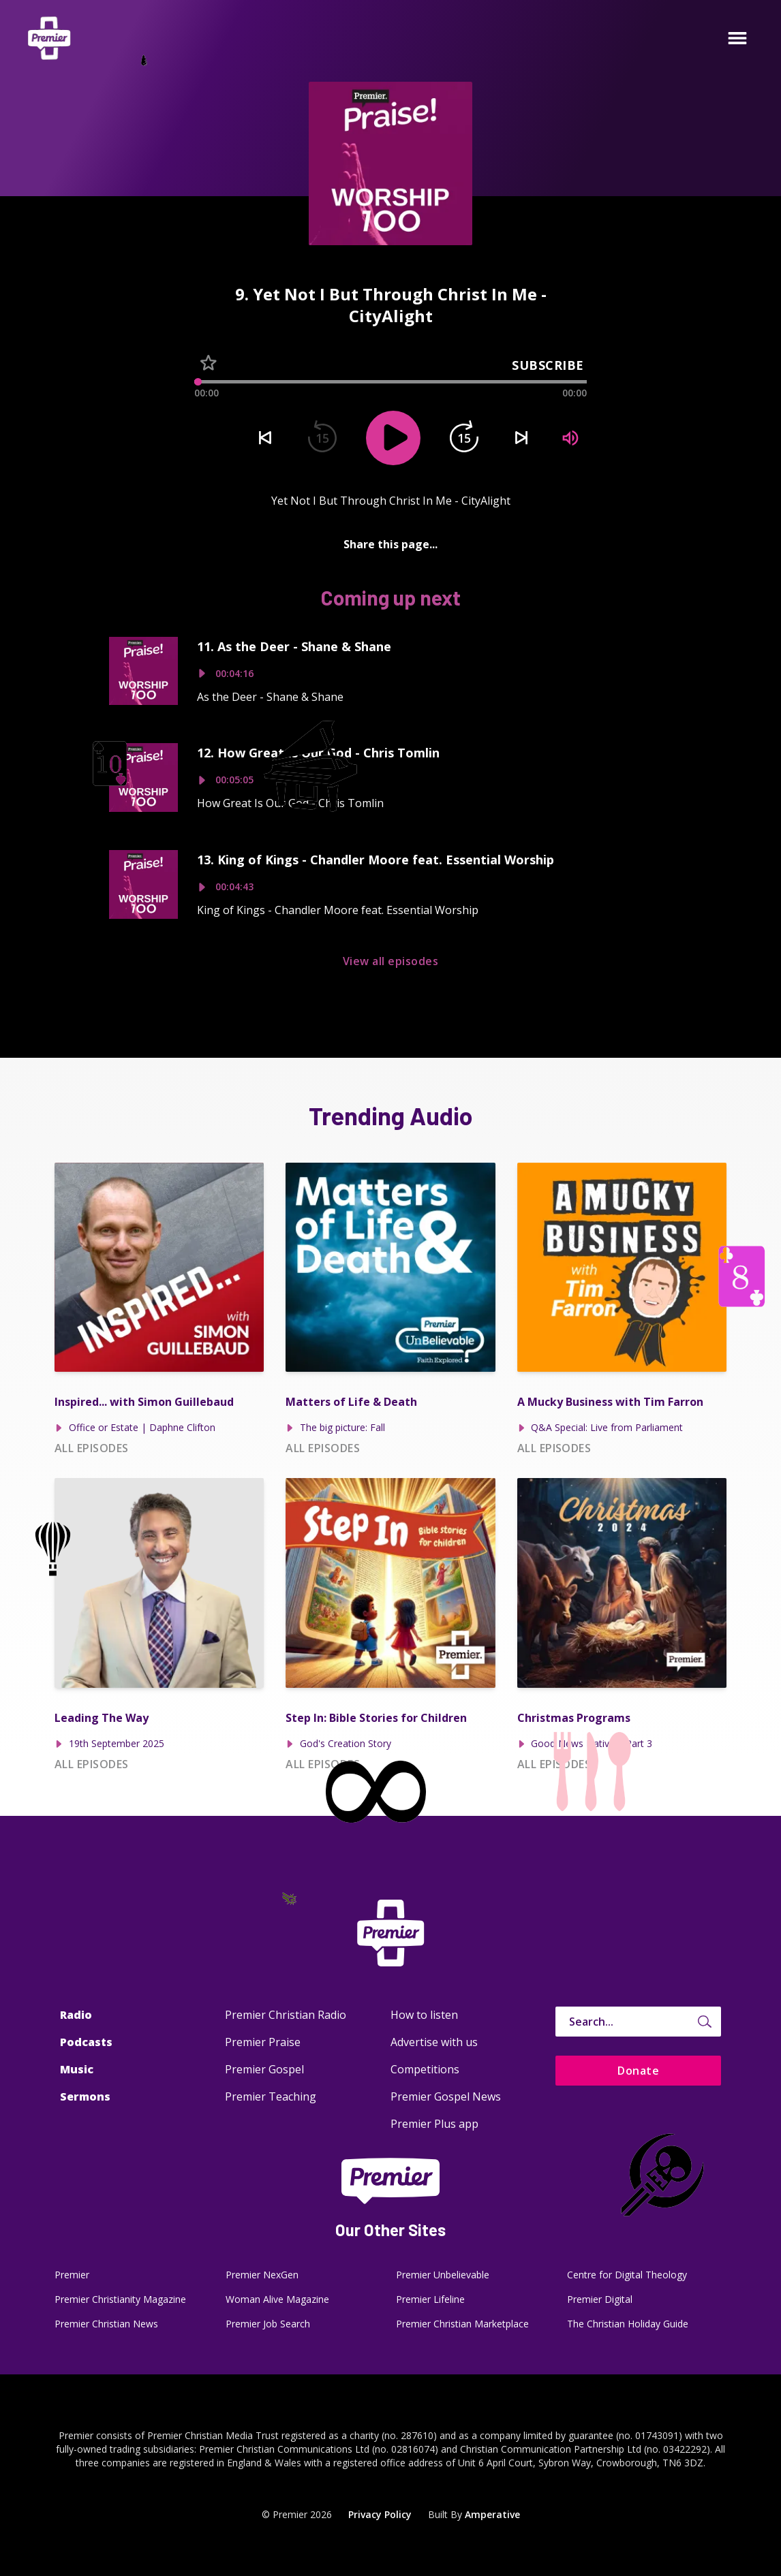 The image size is (781, 2576). What do you see at coordinates (376, 1791) in the screenshot?
I see `indicates unlimited or infinite quantity` at bounding box center [376, 1791].